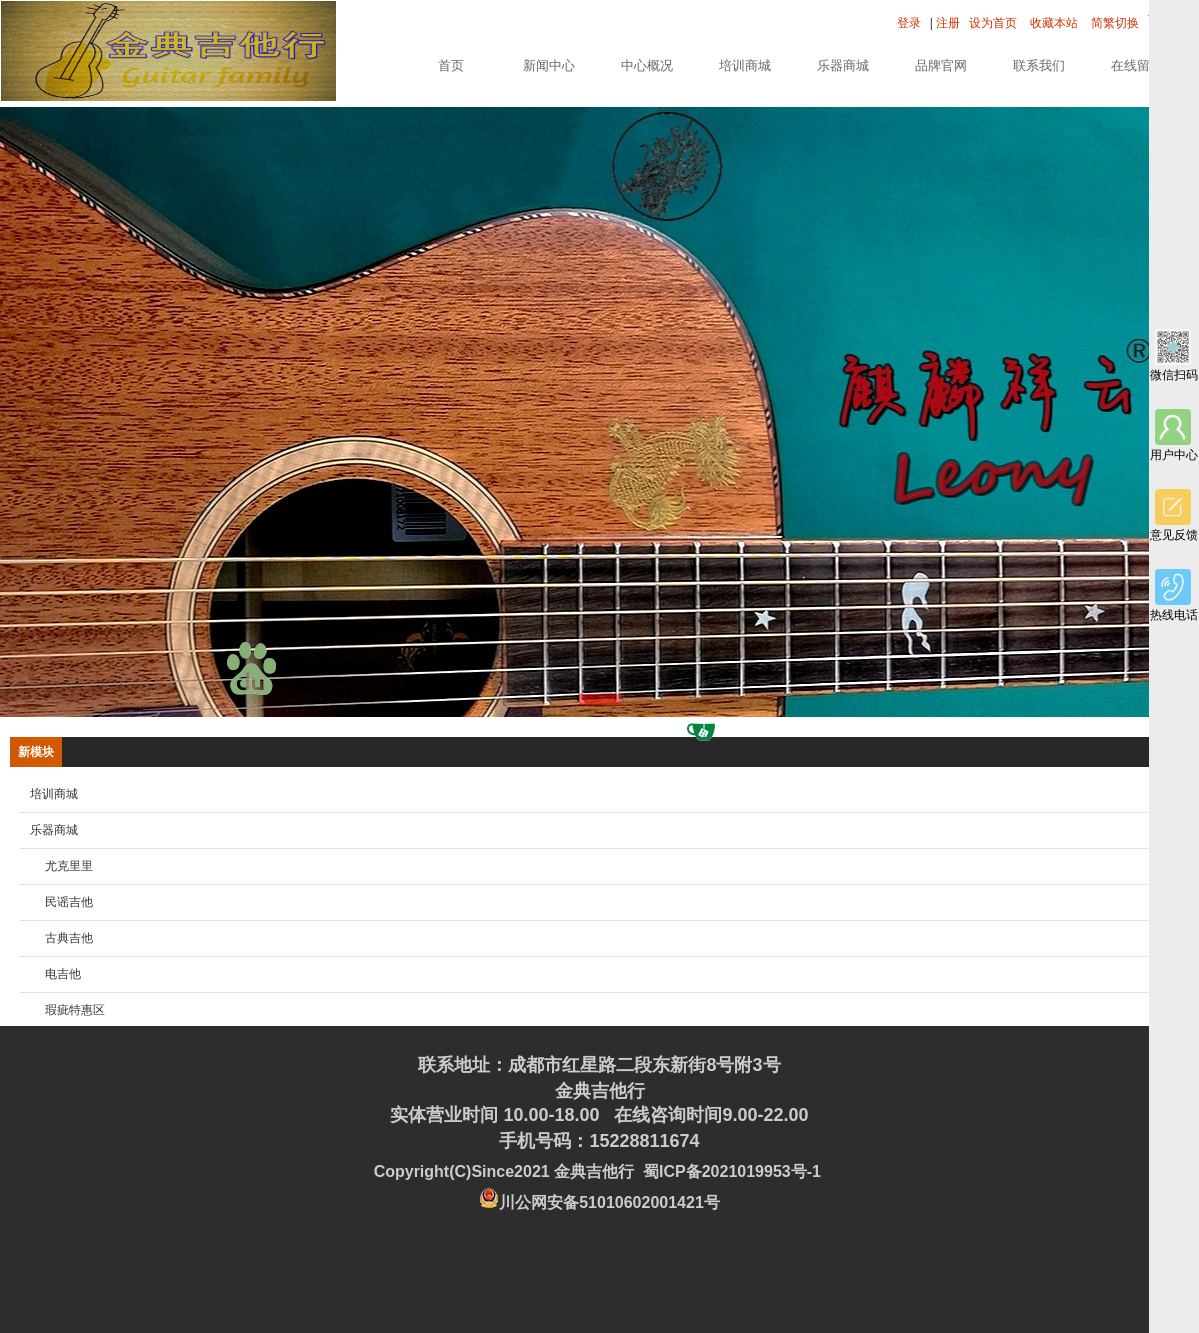 Image resolution: width=1199 pixels, height=1333 pixels. What do you see at coordinates (251, 668) in the screenshot?
I see `open Baidu search engine` at bounding box center [251, 668].